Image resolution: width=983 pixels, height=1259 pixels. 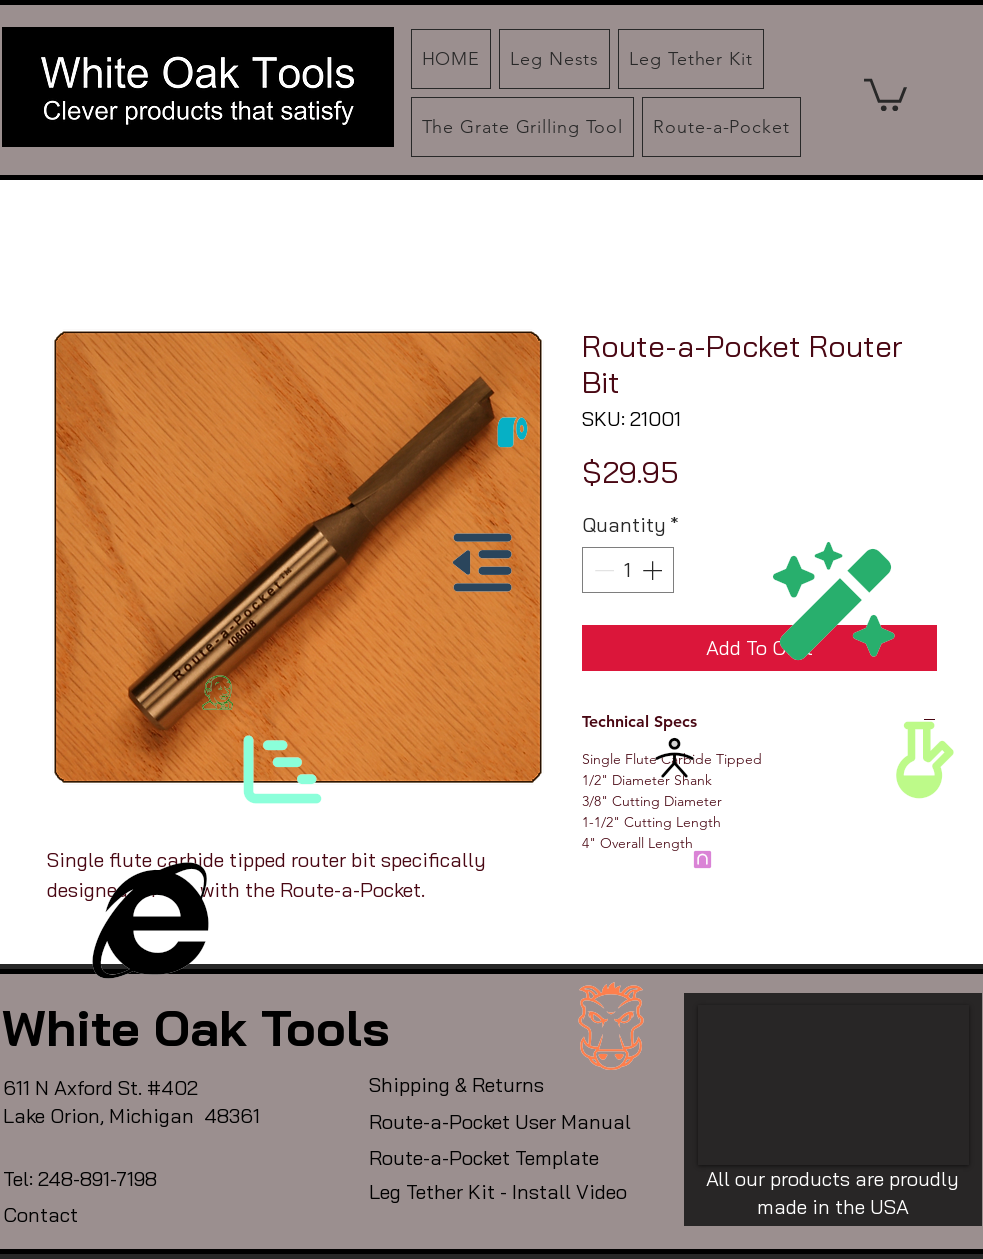 What do you see at coordinates (674, 758) in the screenshot?
I see `view user profile` at bounding box center [674, 758].